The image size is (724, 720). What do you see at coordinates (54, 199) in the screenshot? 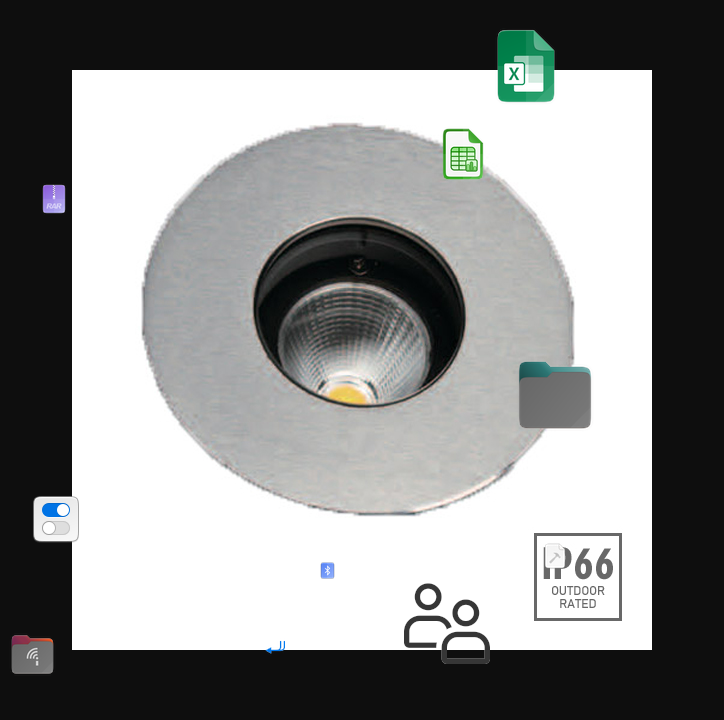
I see `a compressed RAR archive file` at bounding box center [54, 199].